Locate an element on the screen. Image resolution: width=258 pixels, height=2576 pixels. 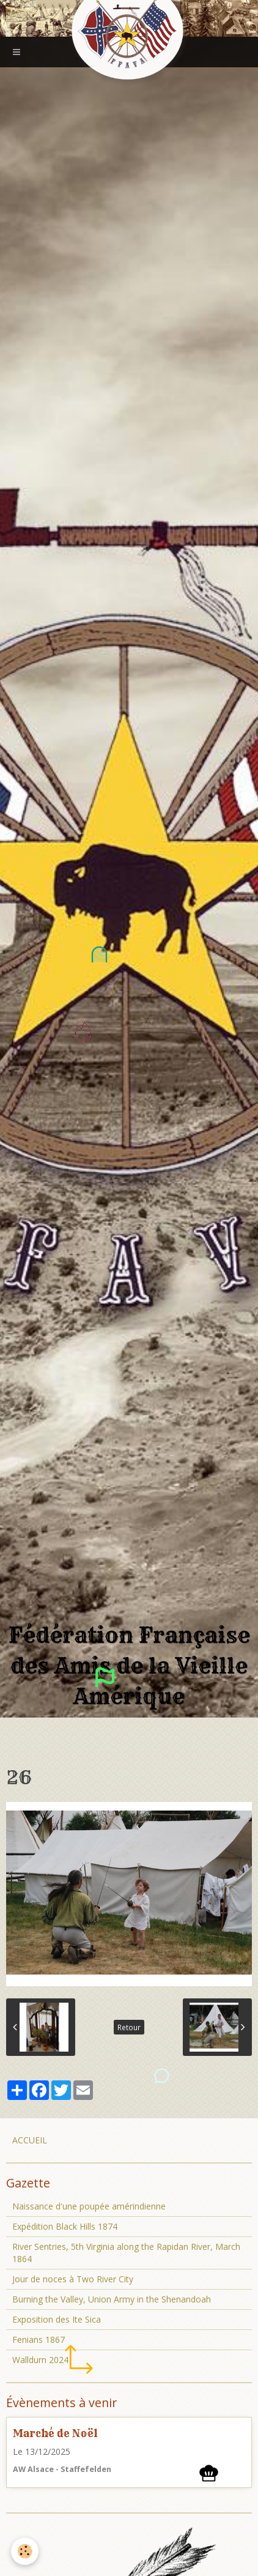
indicates trending or popular content is located at coordinates (83, 1032).